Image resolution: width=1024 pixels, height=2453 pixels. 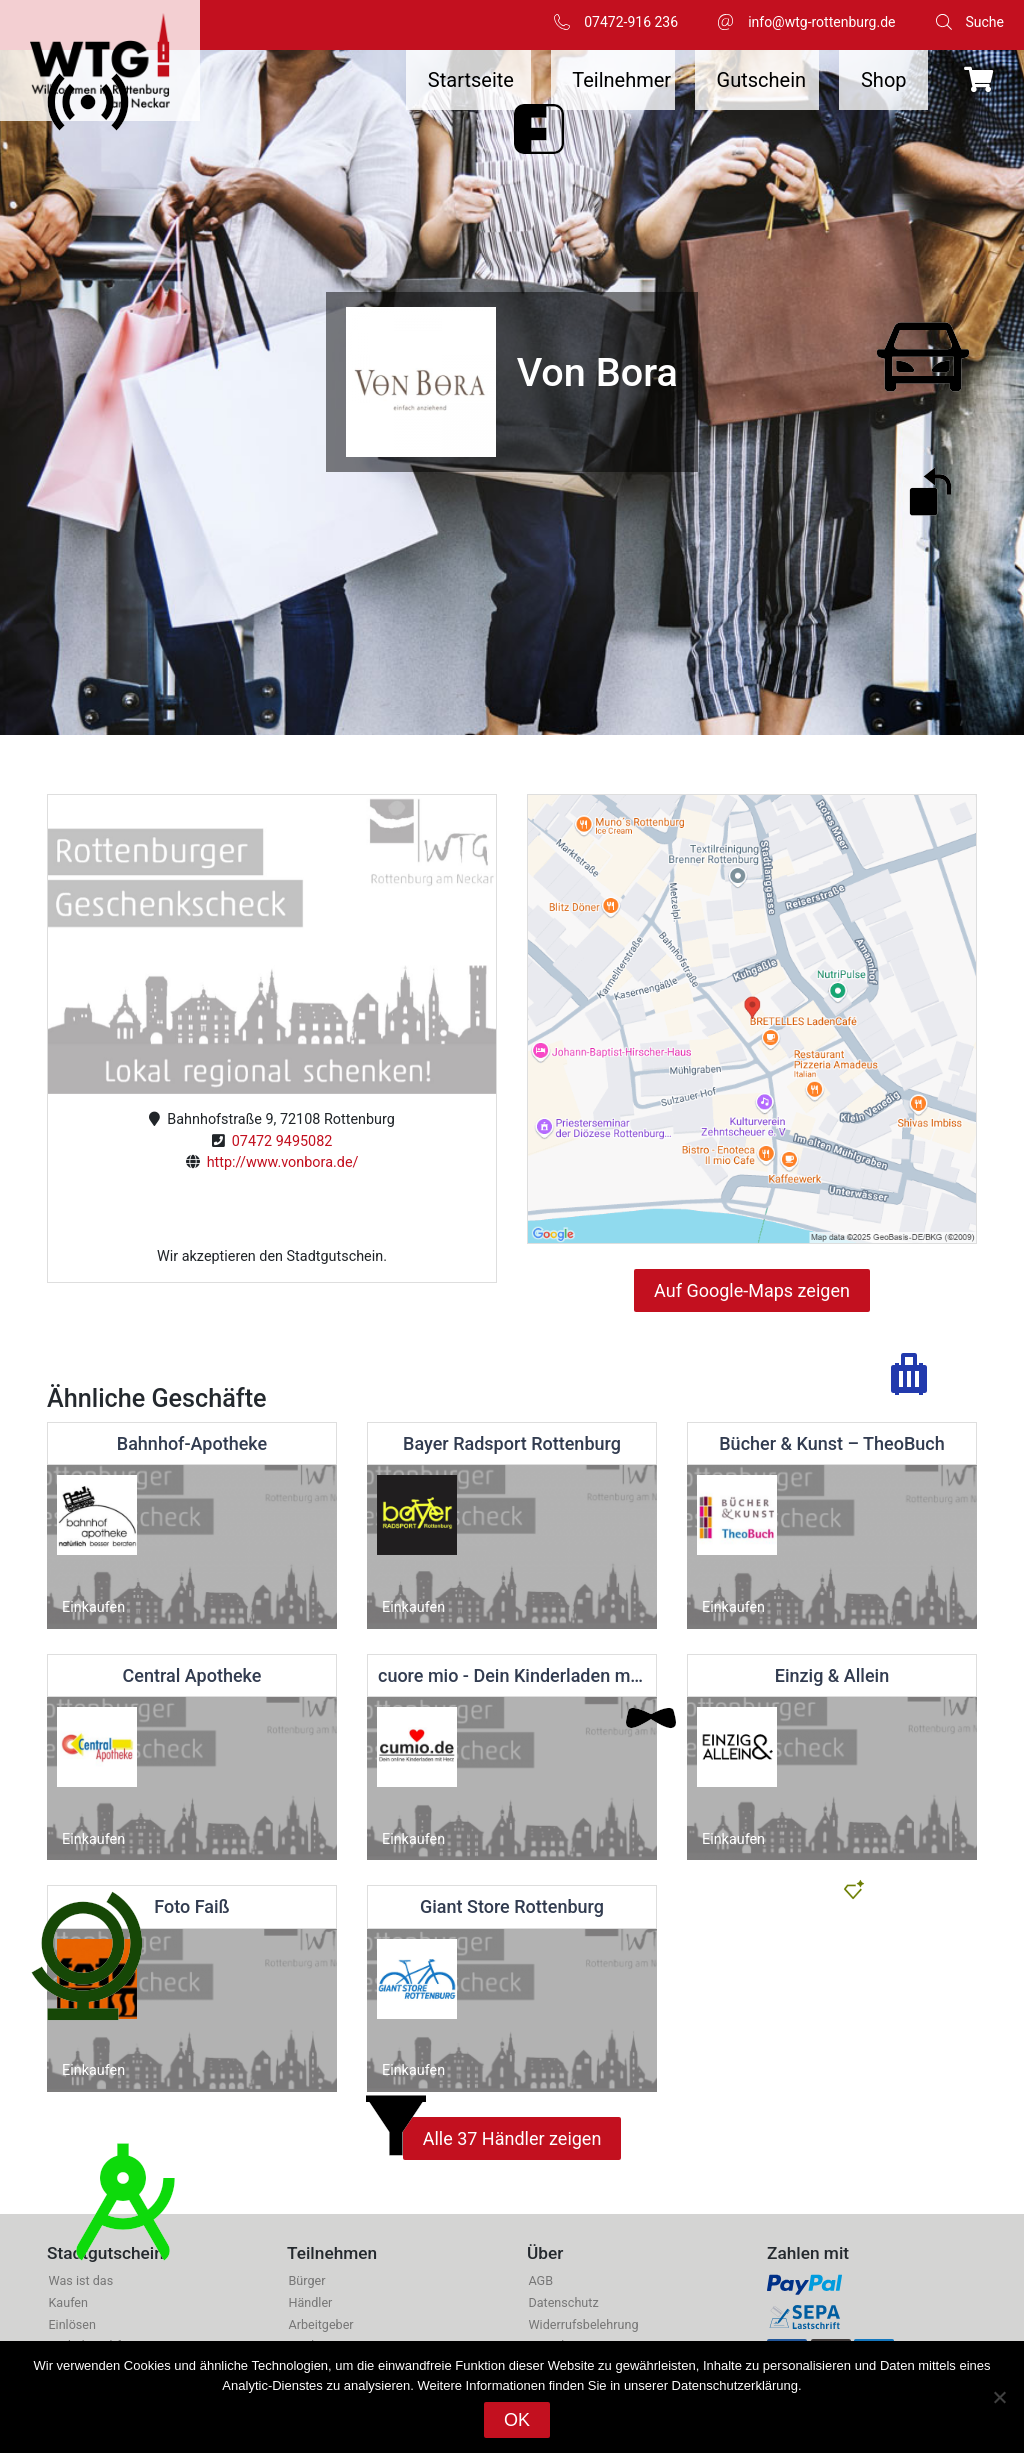 What do you see at coordinates (930, 492) in the screenshot?
I see `rotate object counterclockwise` at bounding box center [930, 492].